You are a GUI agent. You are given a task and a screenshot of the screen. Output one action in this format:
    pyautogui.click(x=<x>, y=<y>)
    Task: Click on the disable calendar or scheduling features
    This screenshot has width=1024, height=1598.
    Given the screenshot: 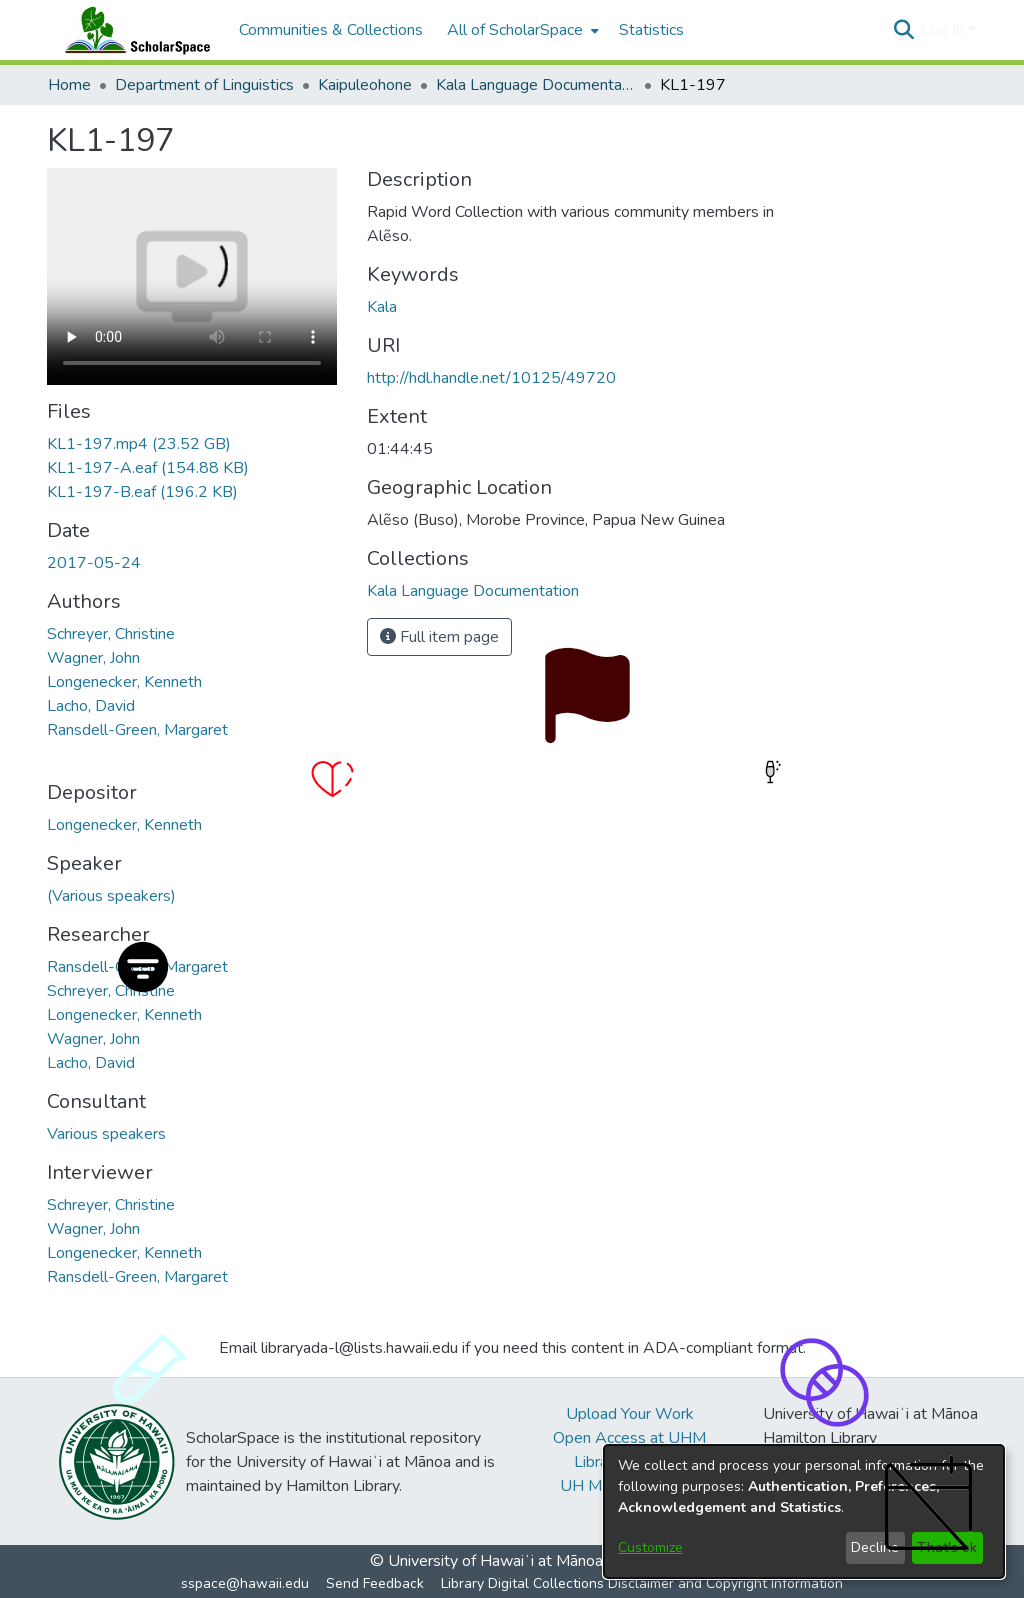 What is the action you would take?
    pyautogui.click(x=928, y=1506)
    